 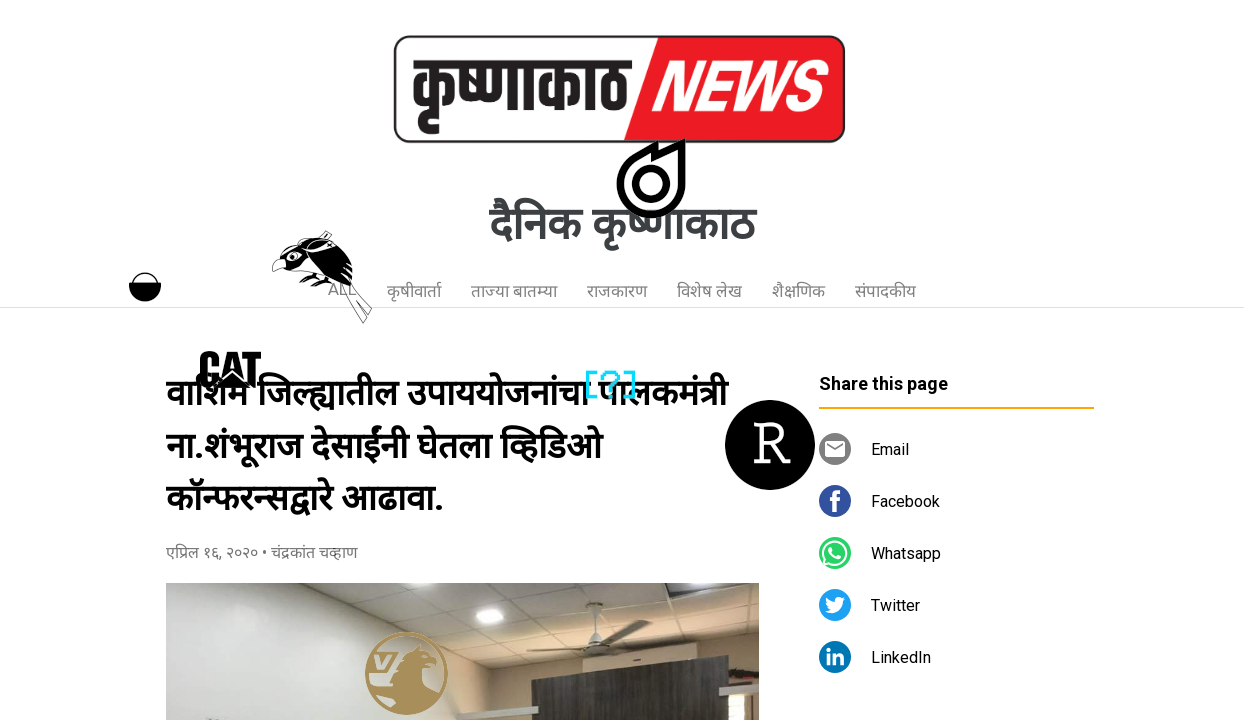 I want to click on umami analytics platform logo, so click(x=145, y=287).